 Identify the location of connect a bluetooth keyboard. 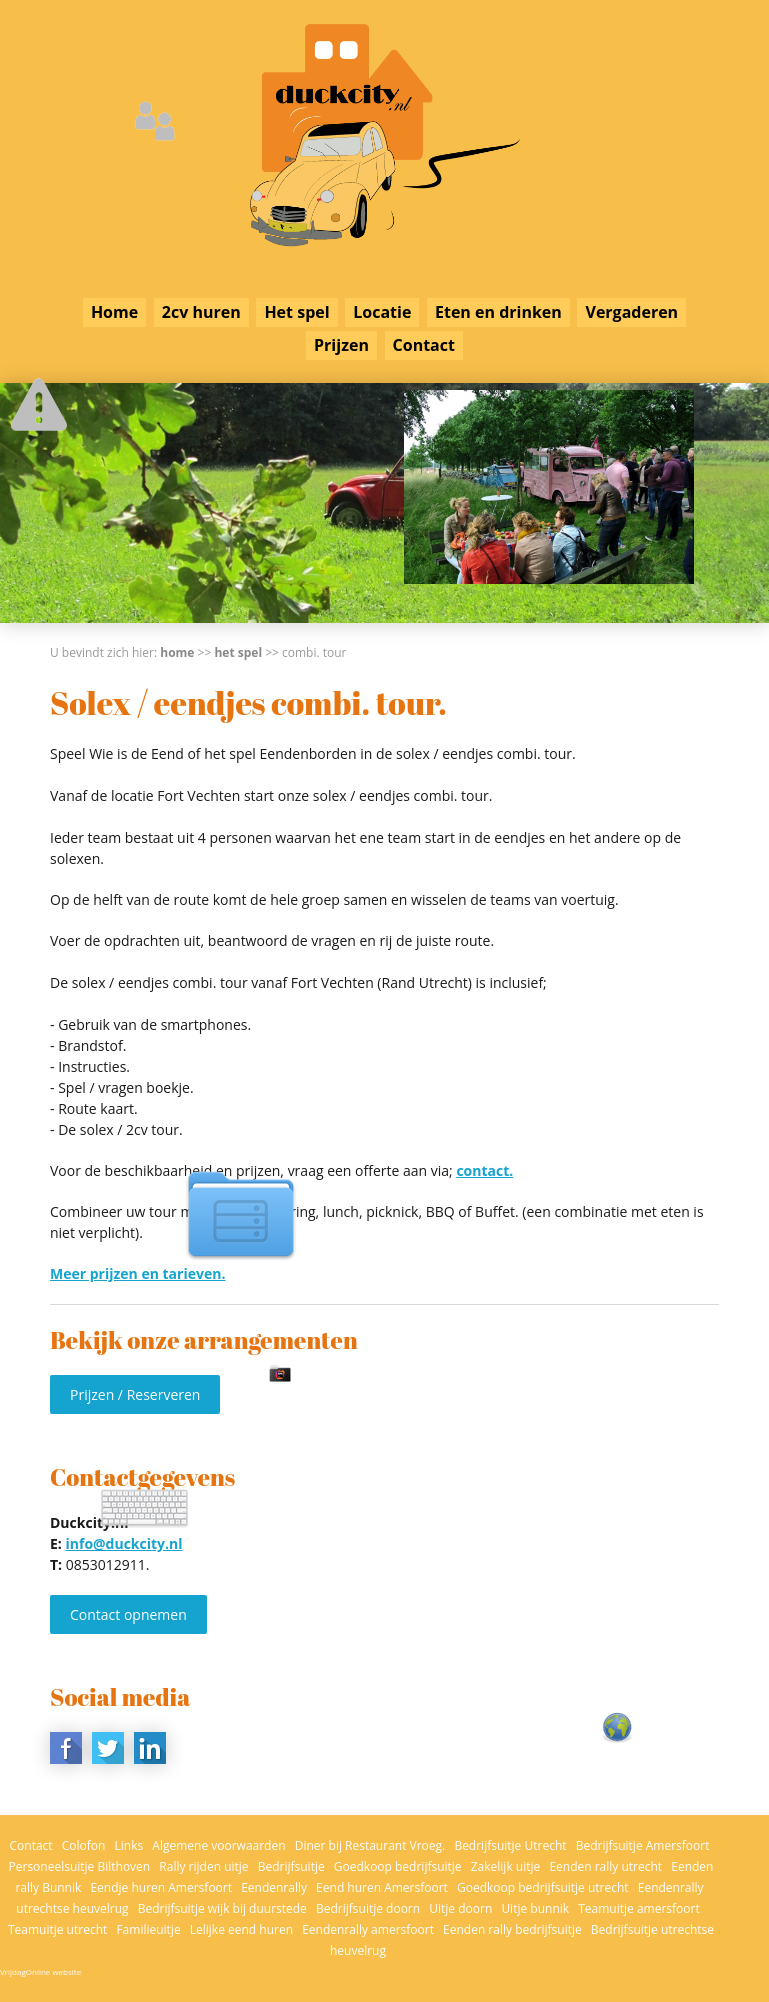
(144, 1507).